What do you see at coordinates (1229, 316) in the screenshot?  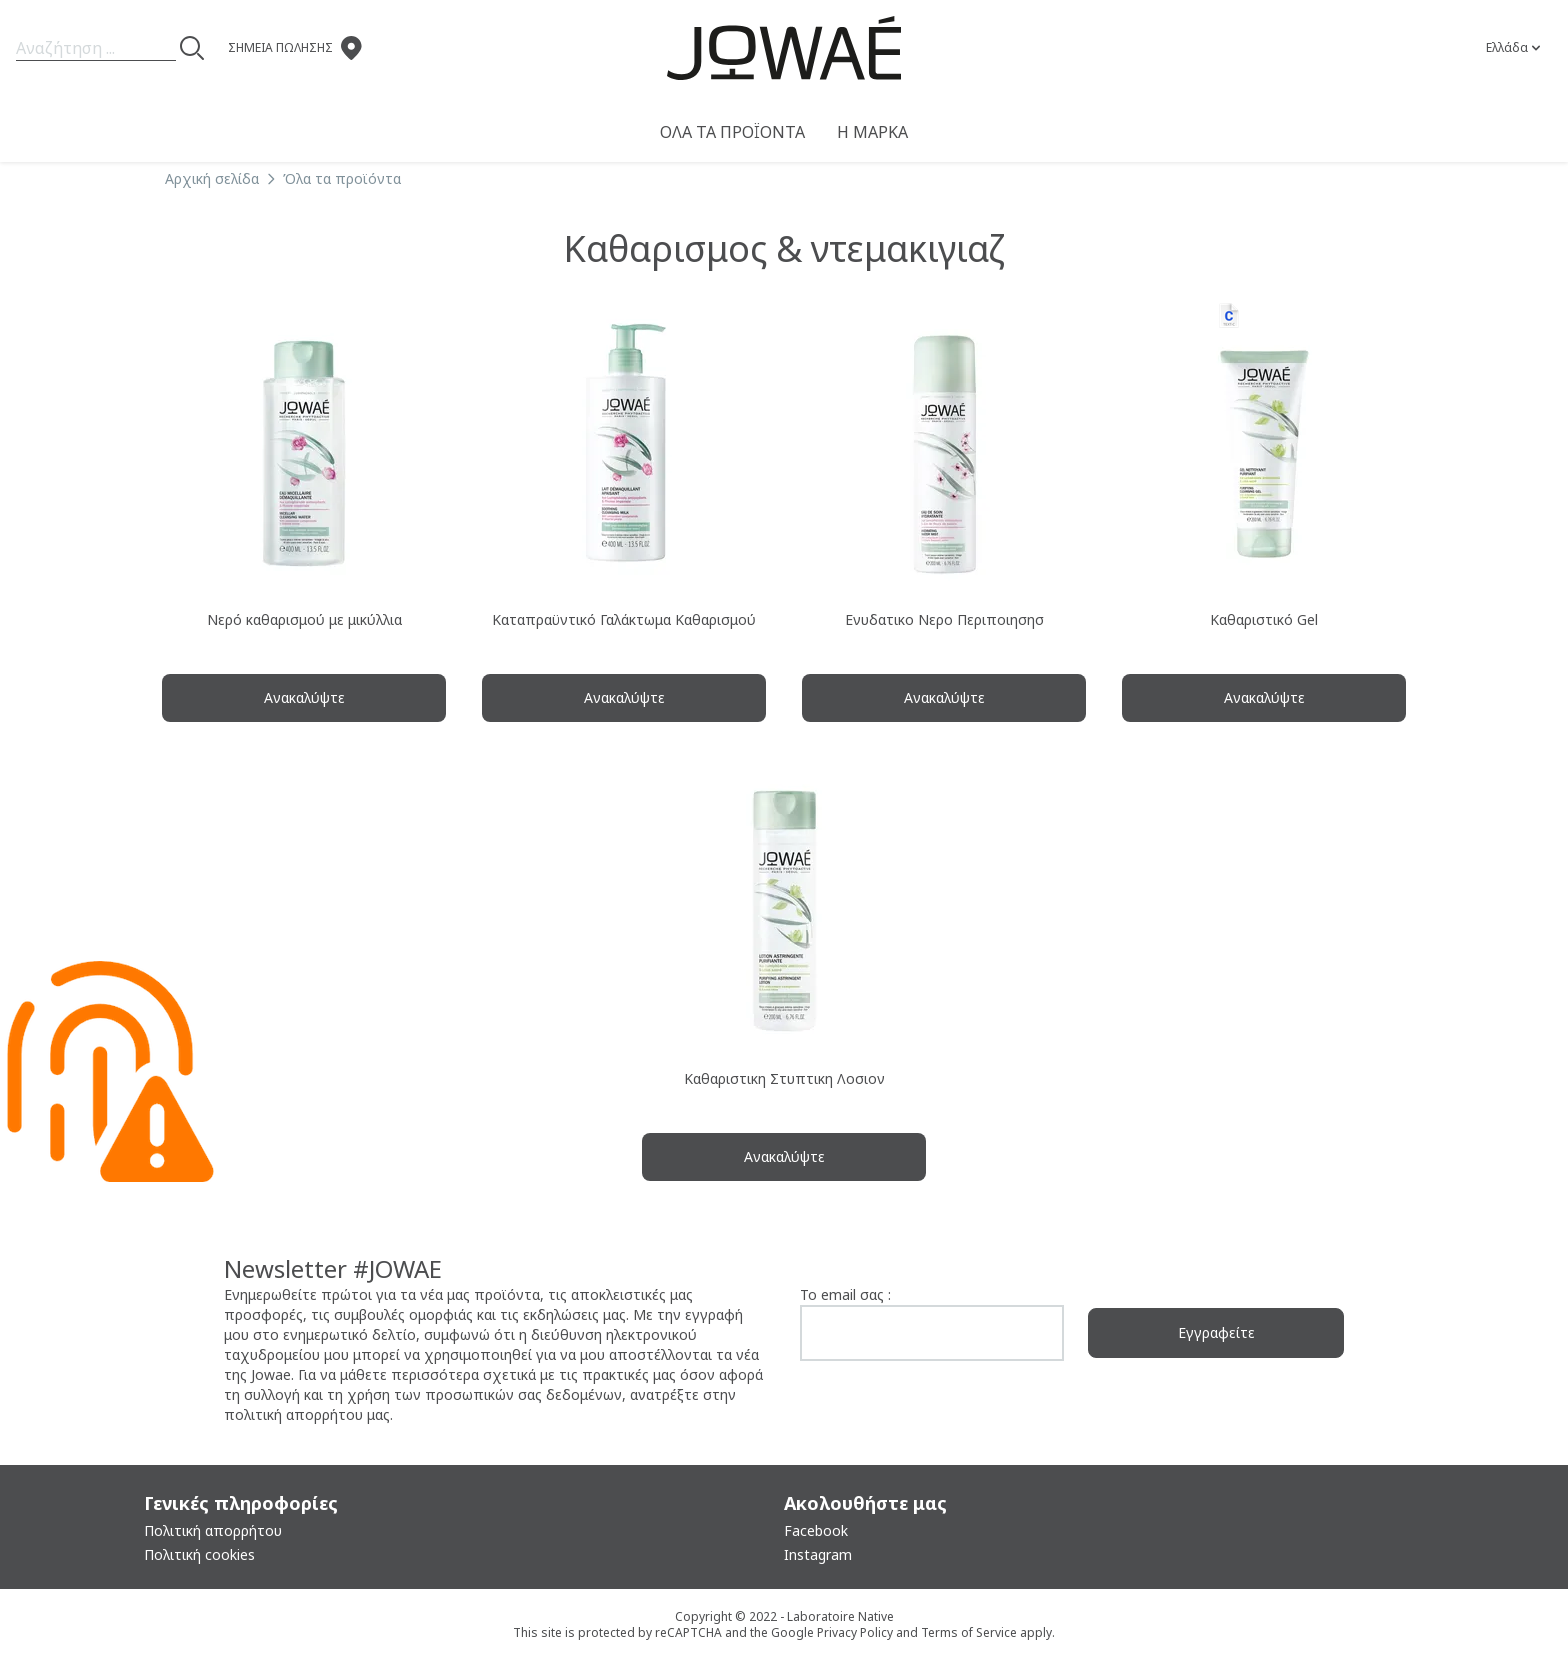 I see `c programming language source file` at bounding box center [1229, 316].